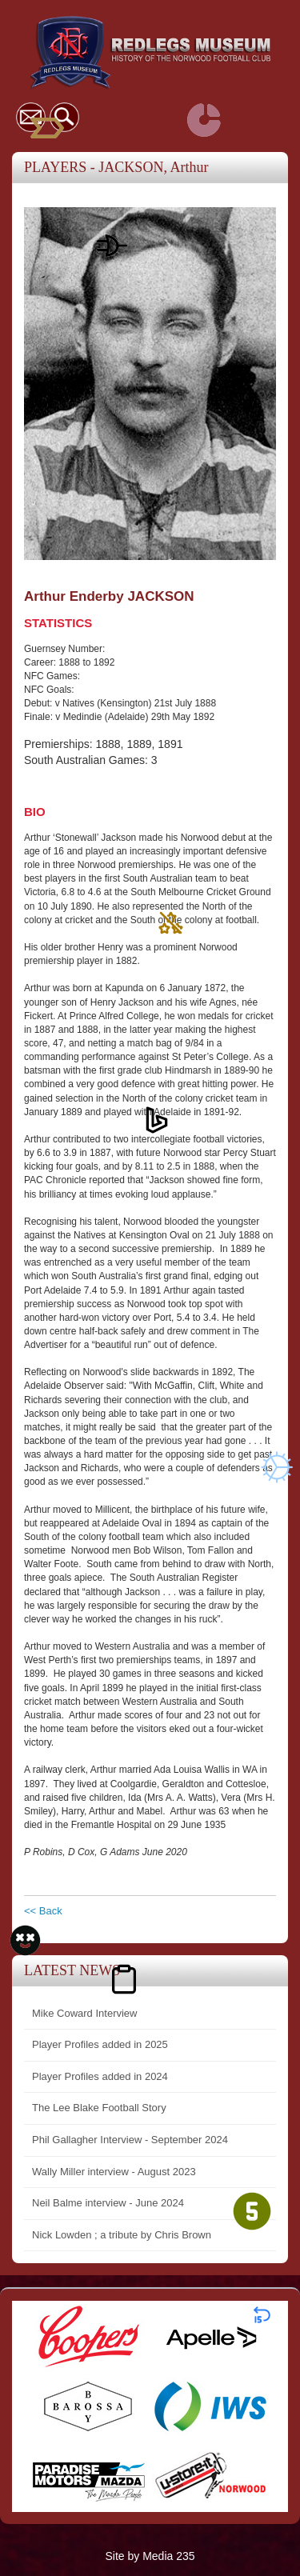 The image size is (300, 2576). I want to click on indicates step 5 in a multi-step process, so click(252, 2211).